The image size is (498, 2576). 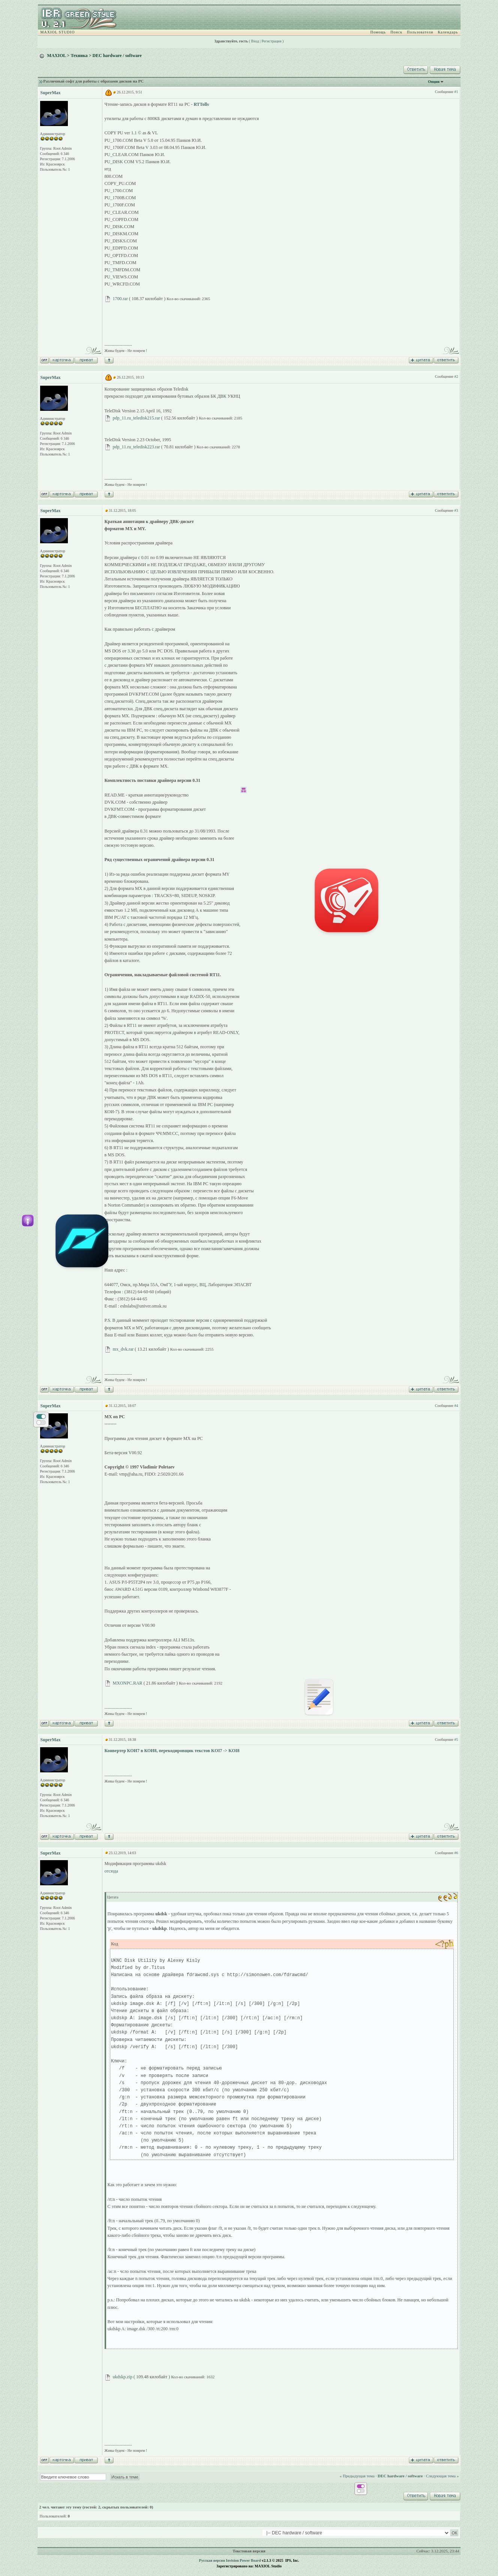 What do you see at coordinates (82, 1241) in the screenshot?
I see `launch need for speed carbon game` at bounding box center [82, 1241].